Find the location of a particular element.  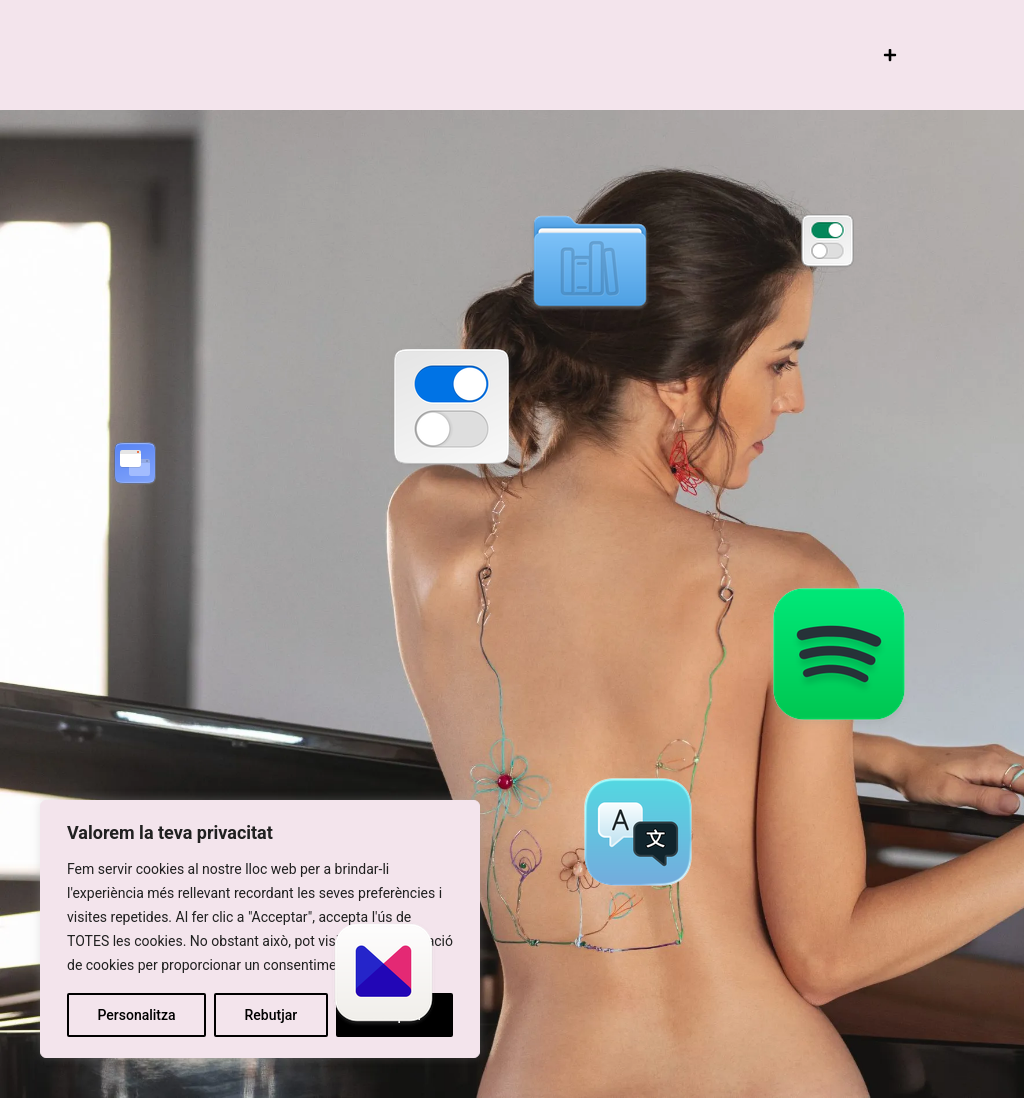

open Moon FM podcast app is located at coordinates (383, 972).